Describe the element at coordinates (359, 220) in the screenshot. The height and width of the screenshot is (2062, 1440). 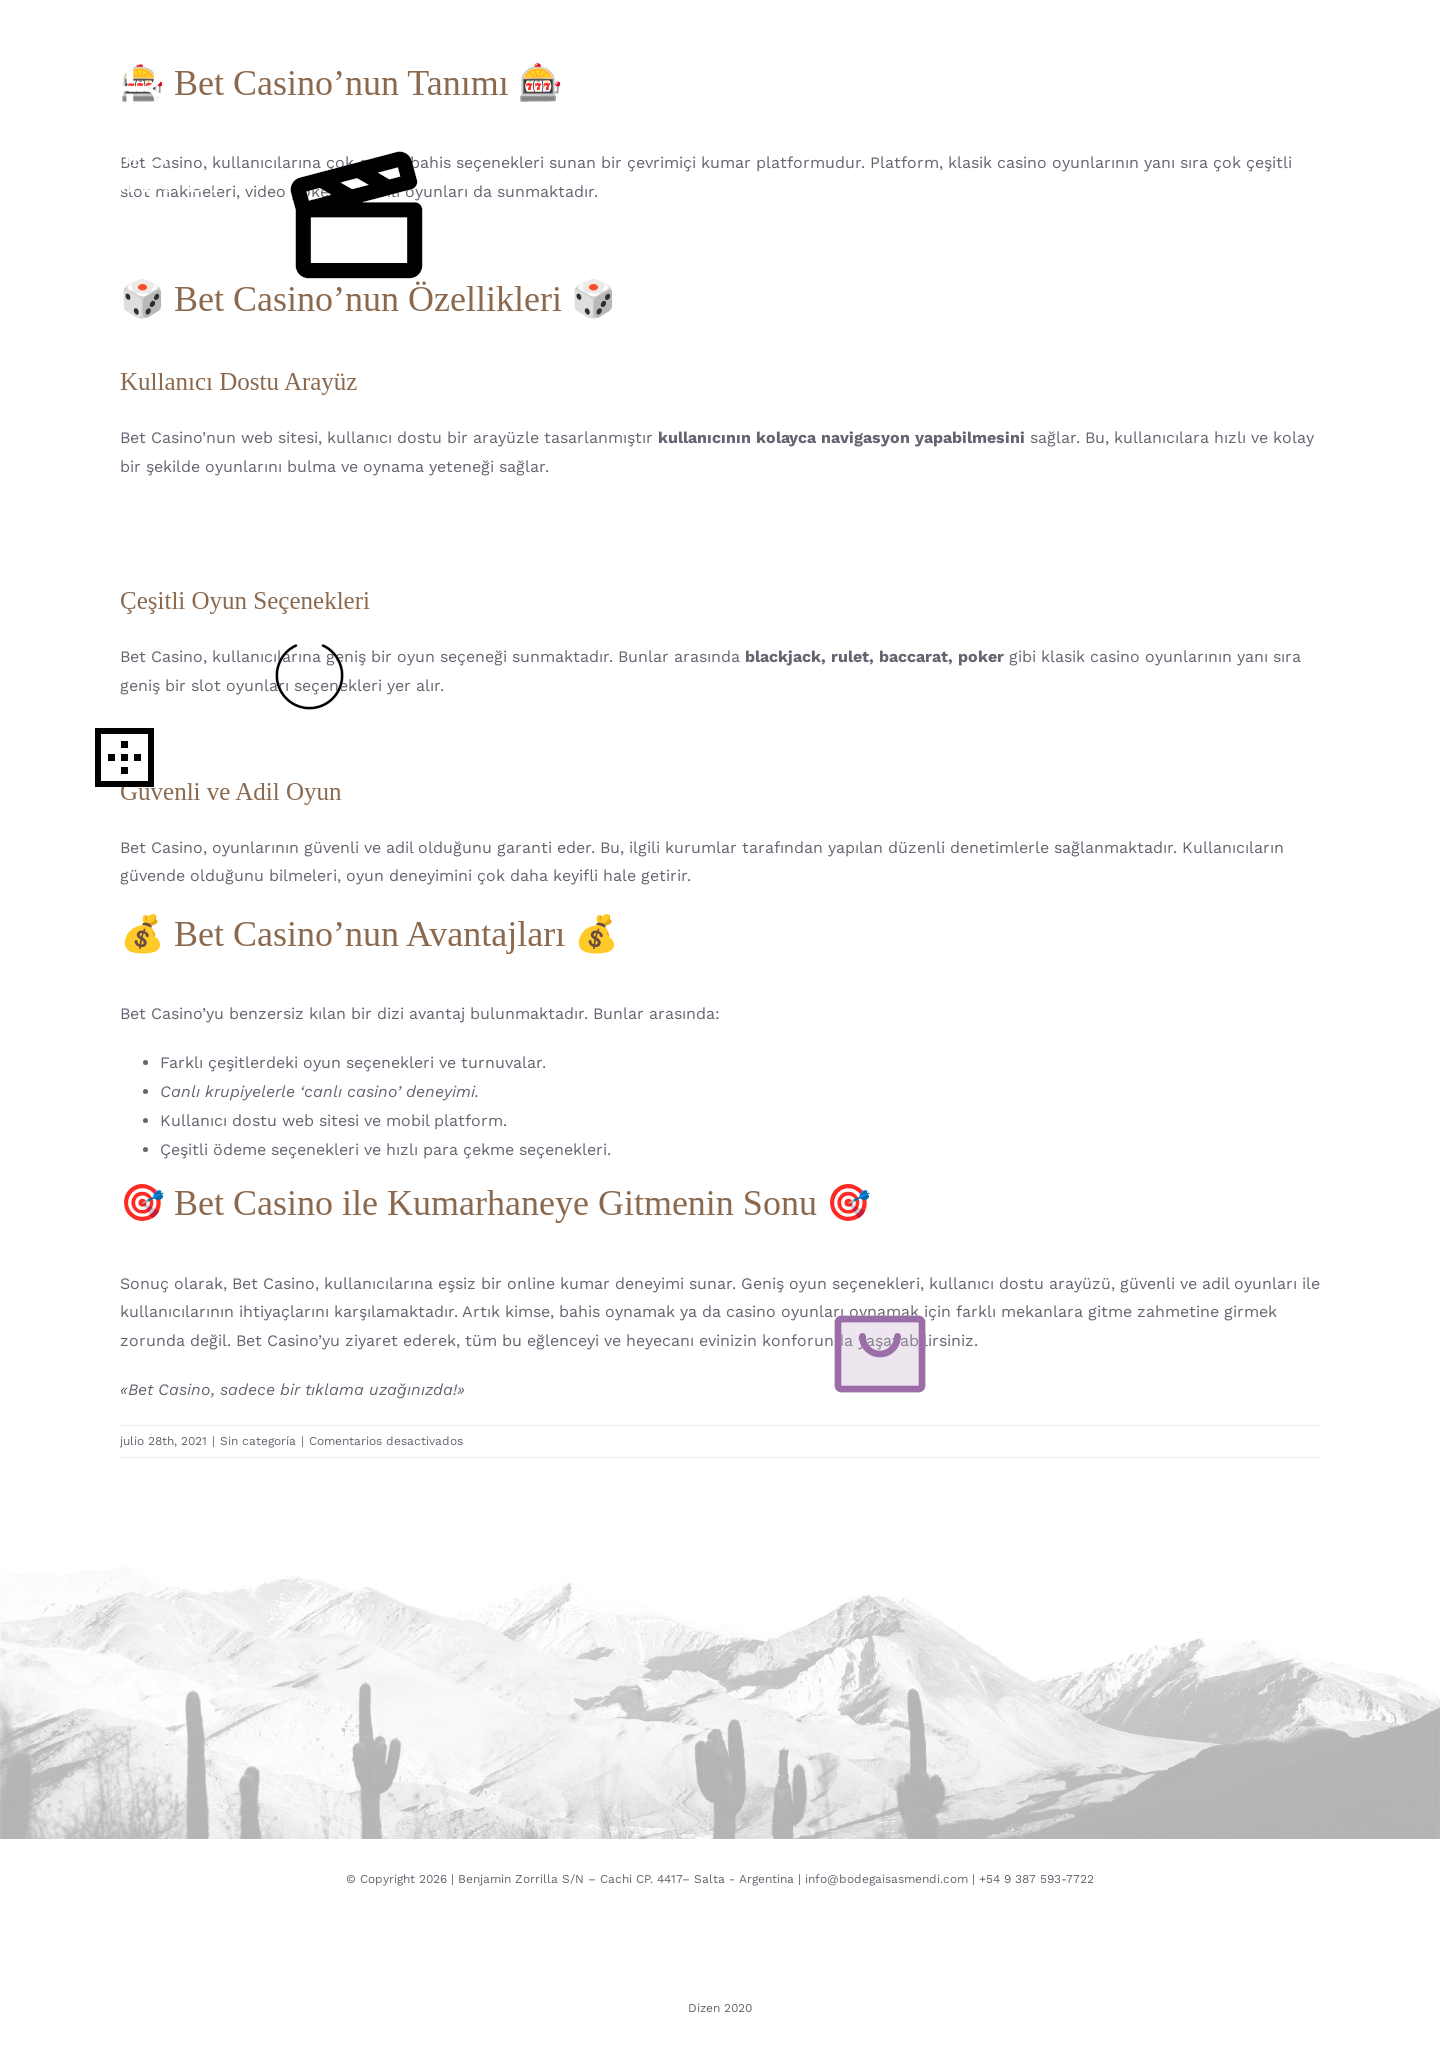
I see `access video or movie content` at that location.